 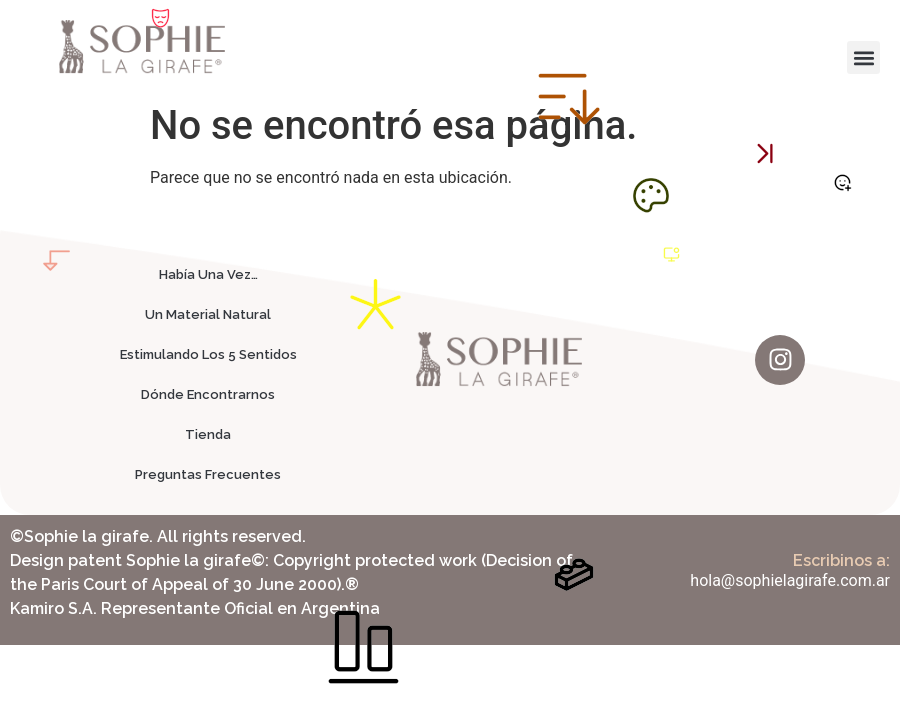 I want to click on skip to the end of content, so click(x=765, y=153).